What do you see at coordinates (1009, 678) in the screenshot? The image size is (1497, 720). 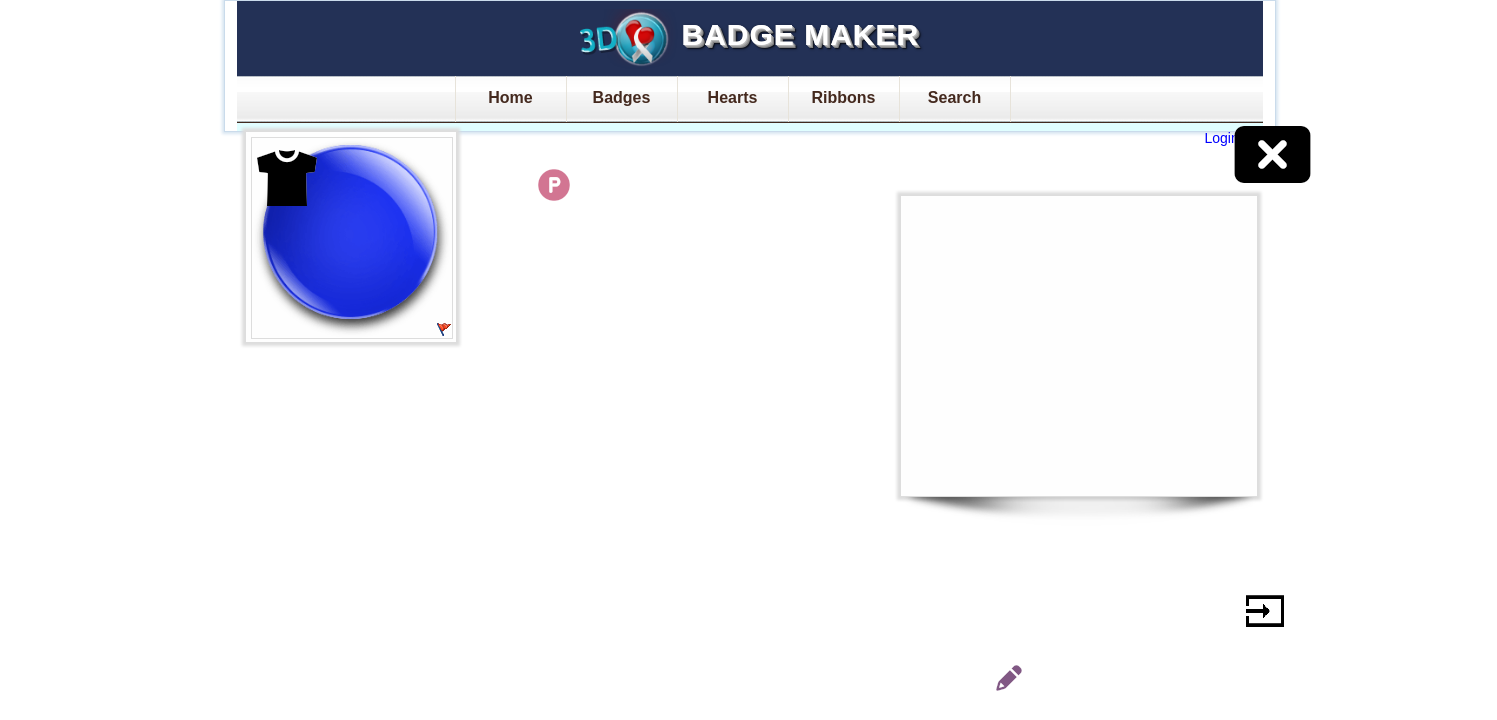 I see `edit or modify content` at bounding box center [1009, 678].